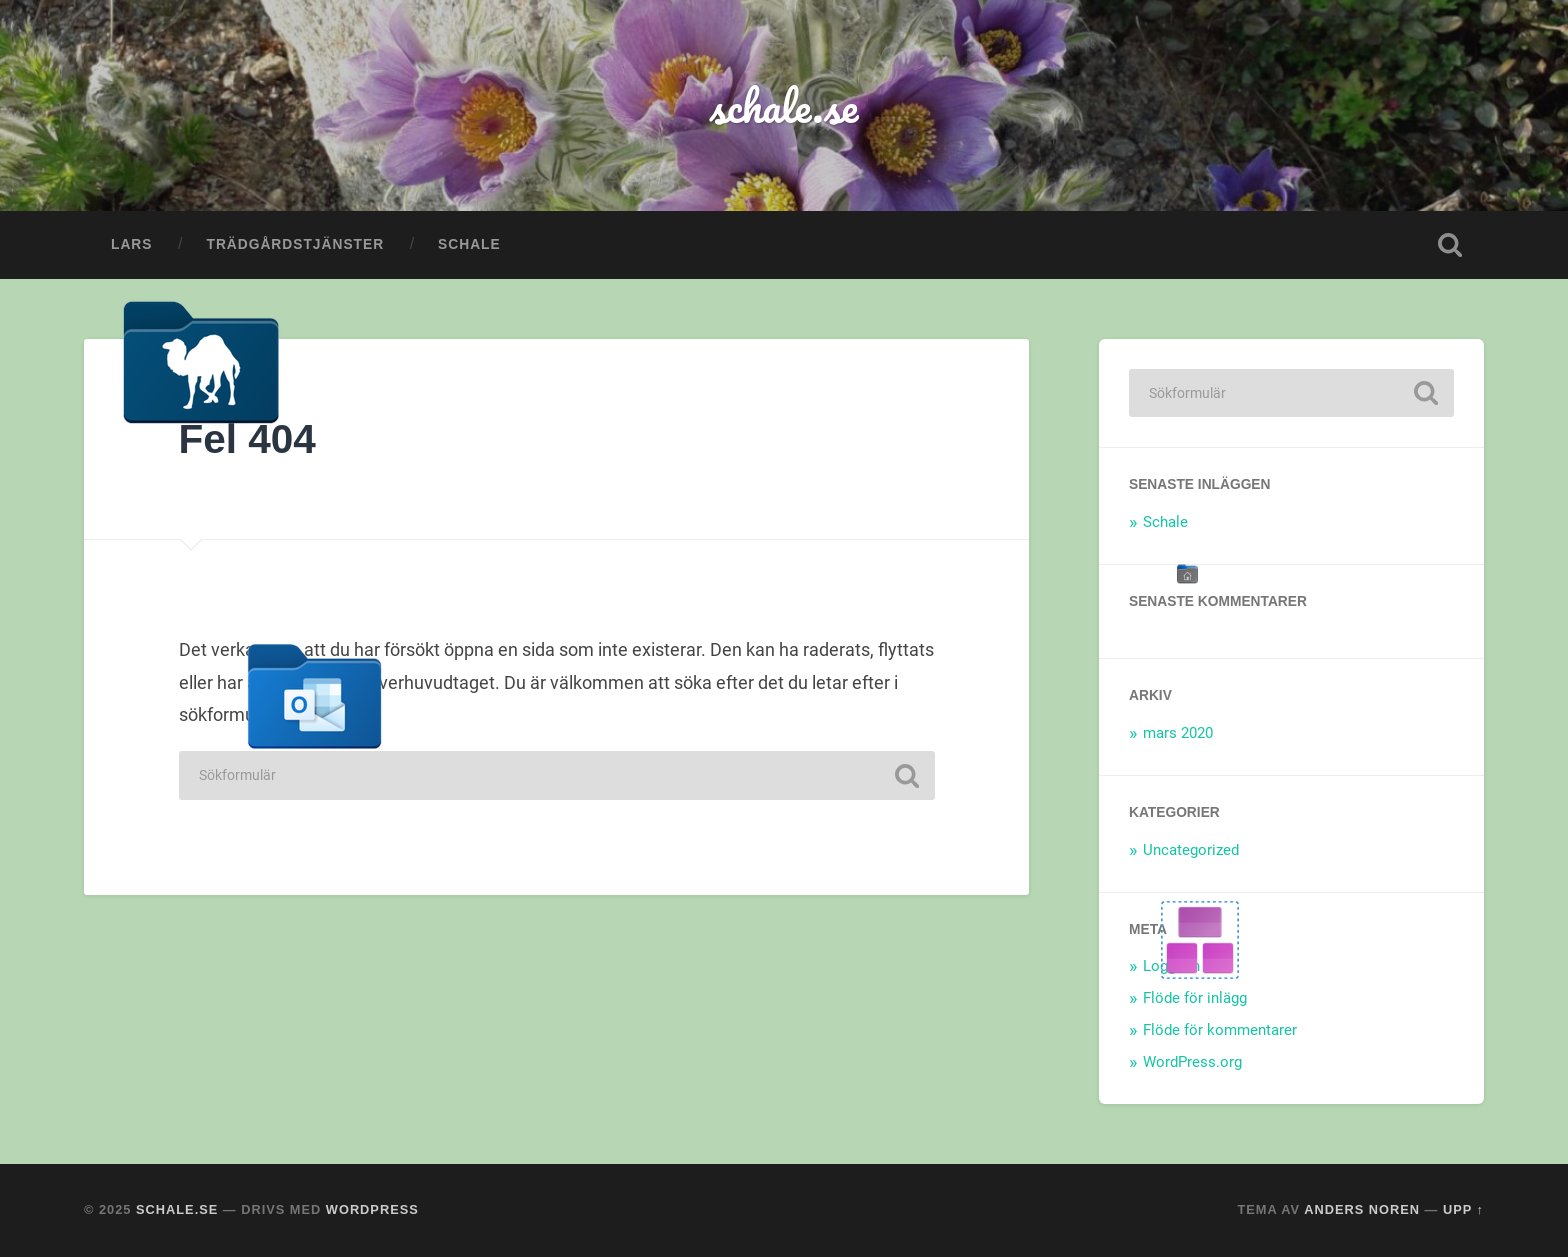  I want to click on folder containing perl scripts or projects, so click(200, 366).